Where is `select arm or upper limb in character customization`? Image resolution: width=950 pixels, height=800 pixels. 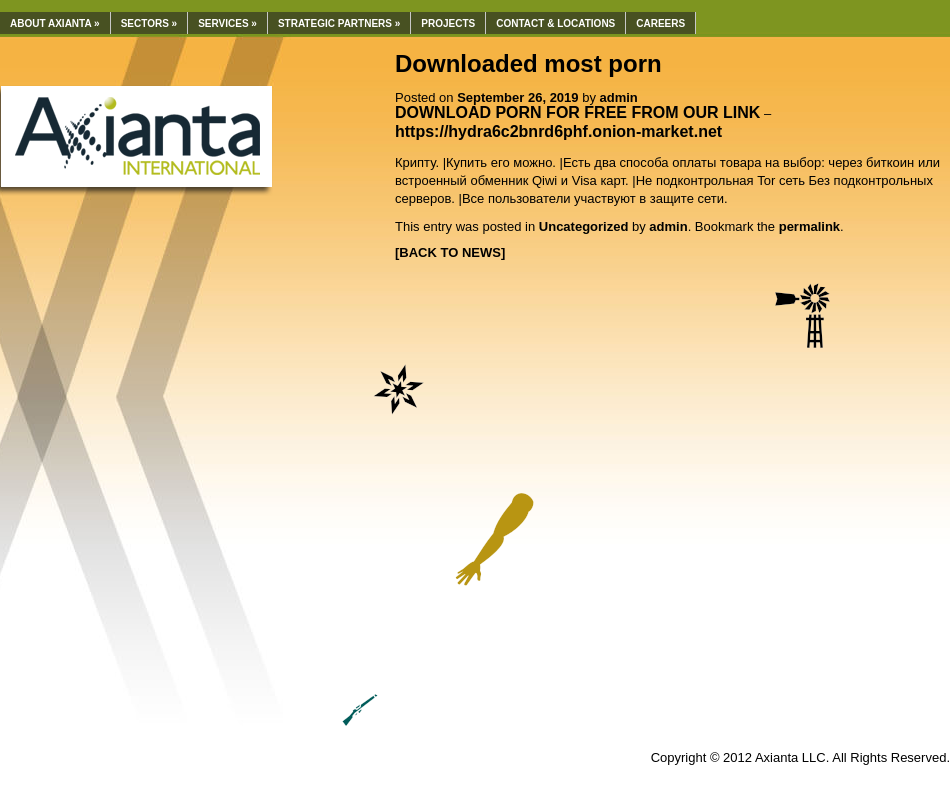
select arm or upper limb in character customization is located at coordinates (494, 539).